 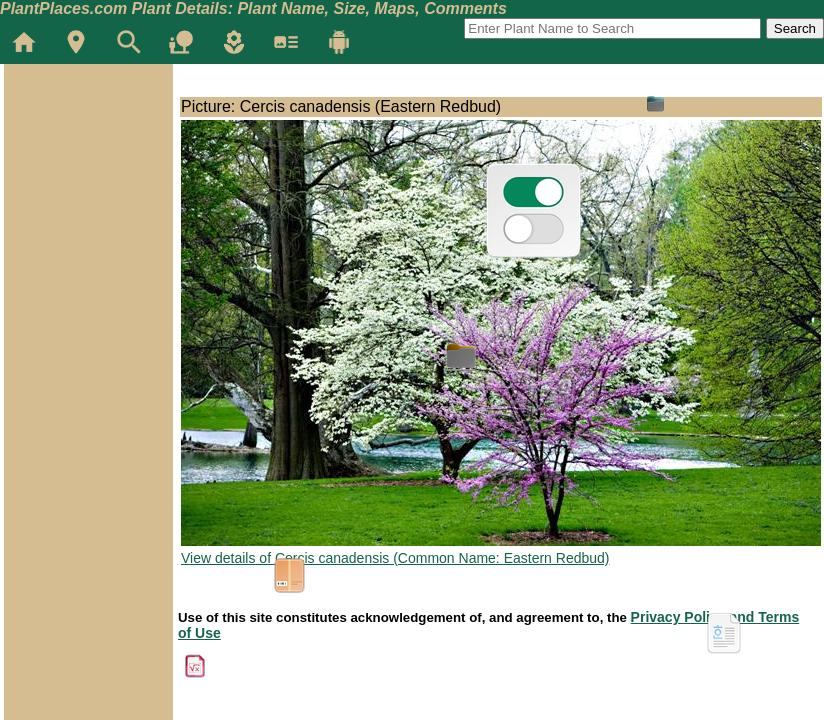 I want to click on access files stored on a remote server, so click(x=461, y=357).